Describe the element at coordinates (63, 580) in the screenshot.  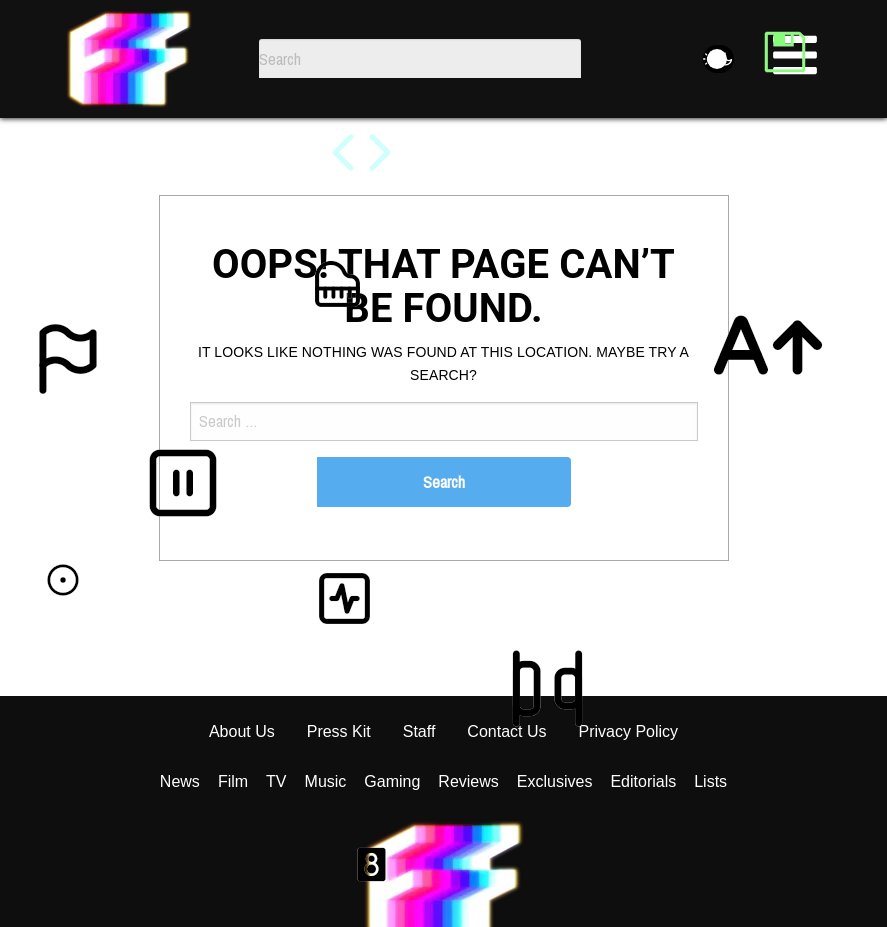
I see `select this option from a list` at that location.